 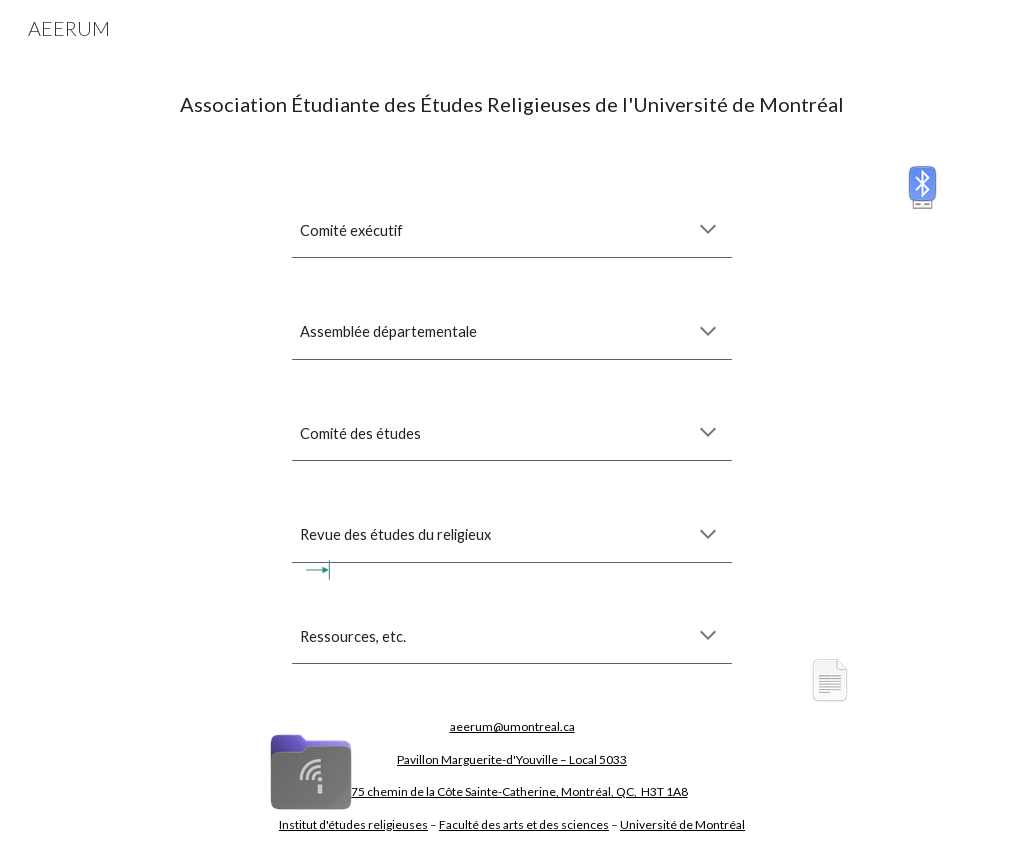 What do you see at coordinates (311, 772) in the screenshot?
I see `open insync cloud sync folder` at bounding box center [311, 772].